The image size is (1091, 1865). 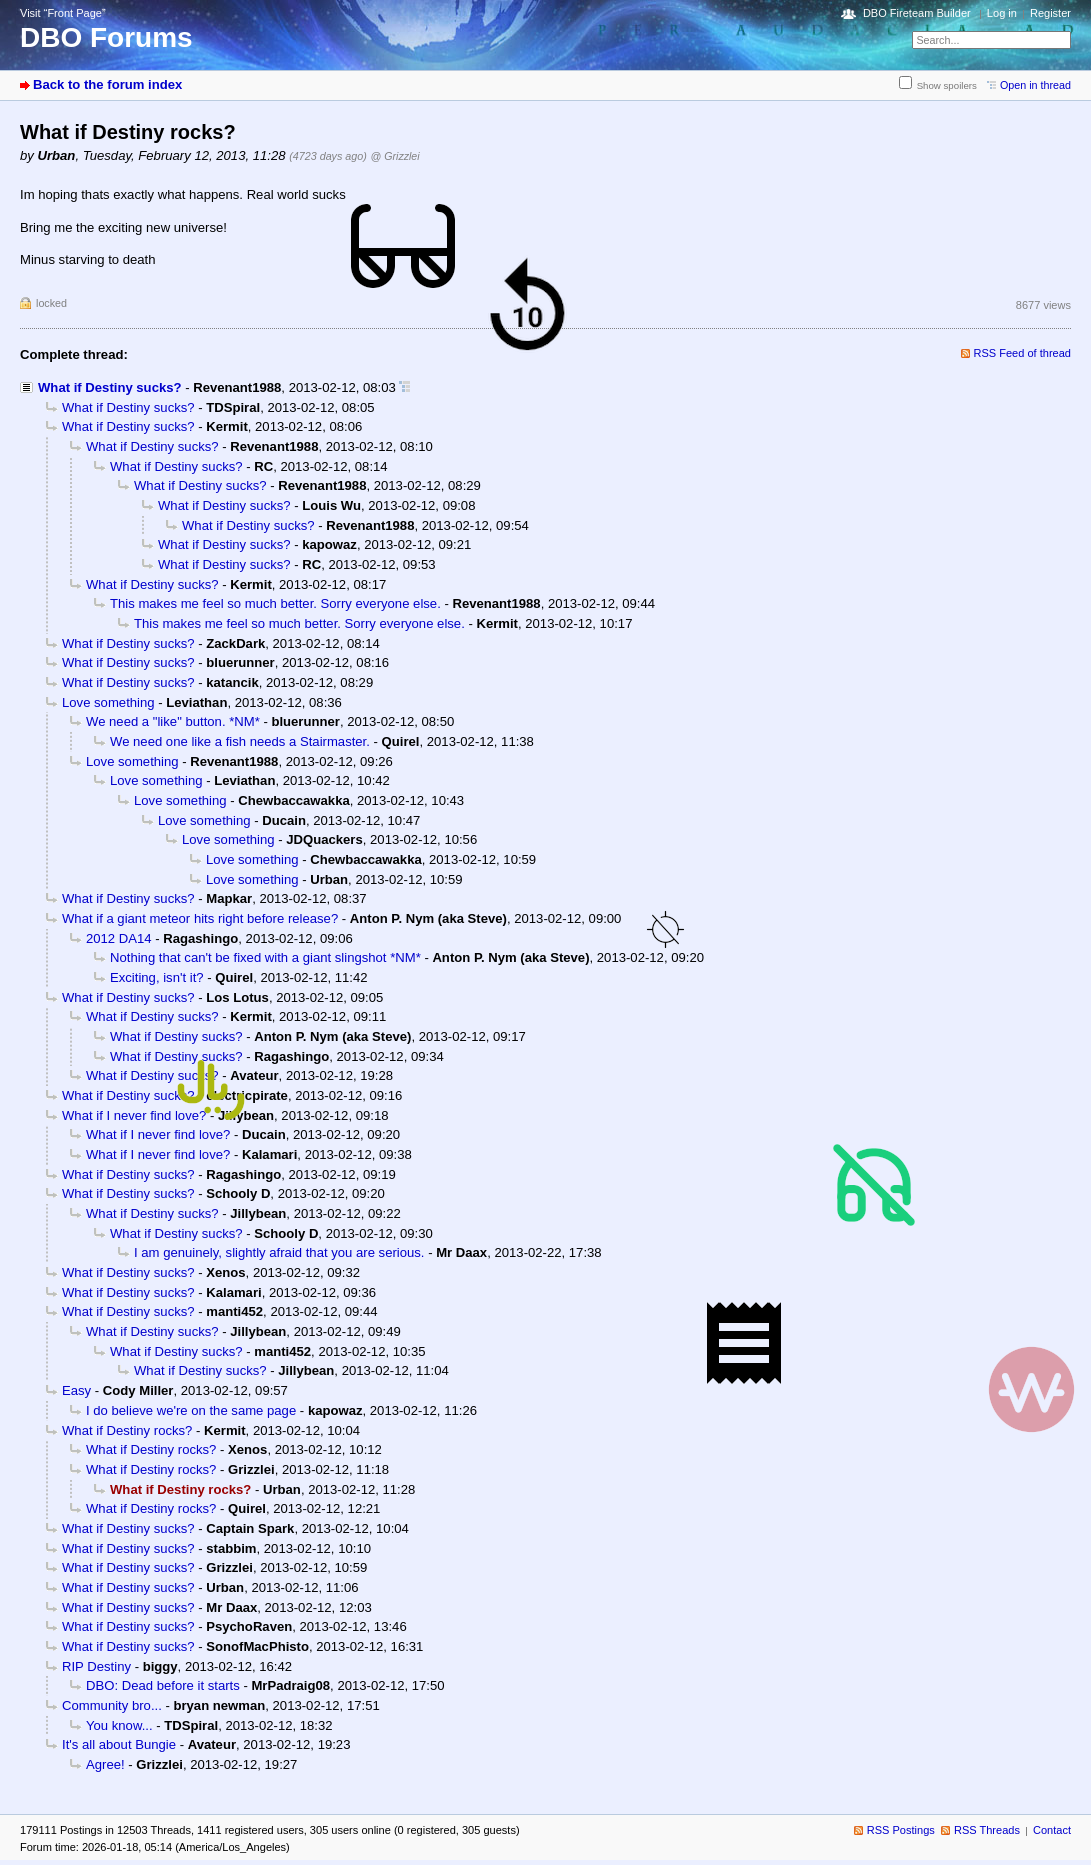 I want to click on toggle cool or incognito mode, so click(x=403, y=248).